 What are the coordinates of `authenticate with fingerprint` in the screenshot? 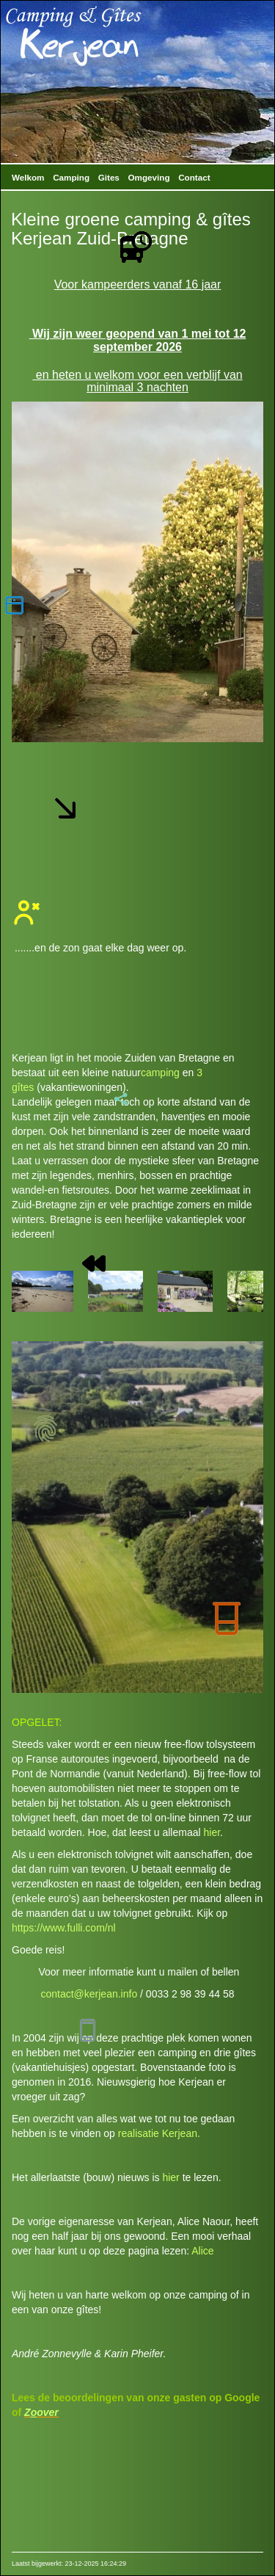 It's located at (45, 1429).